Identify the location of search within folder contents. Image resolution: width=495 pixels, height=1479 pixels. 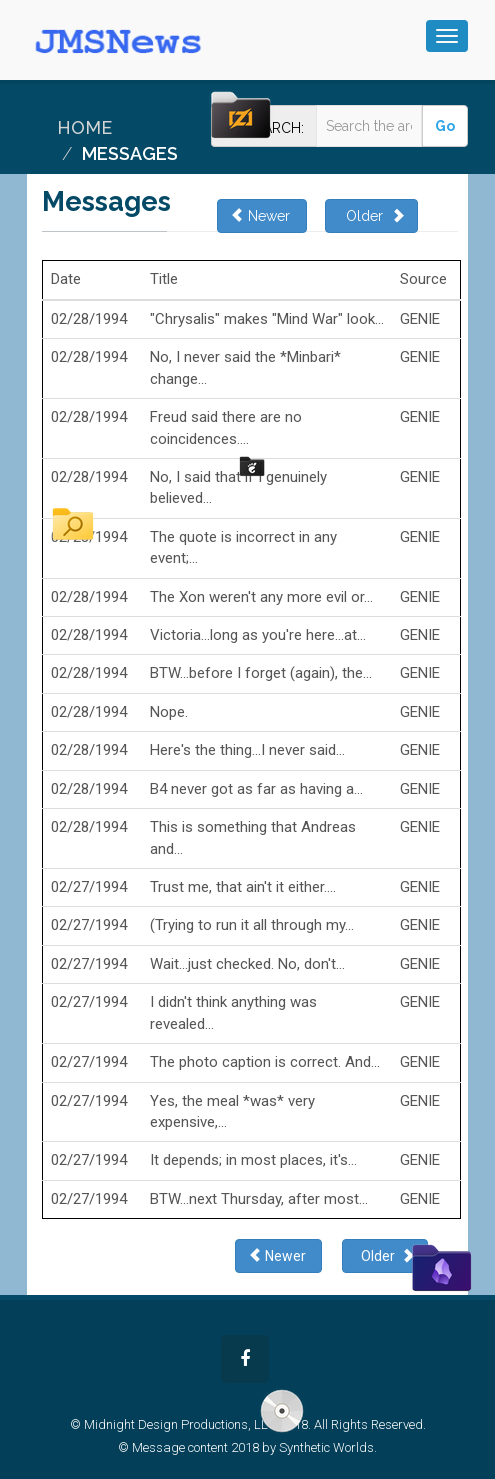
(73, 525).